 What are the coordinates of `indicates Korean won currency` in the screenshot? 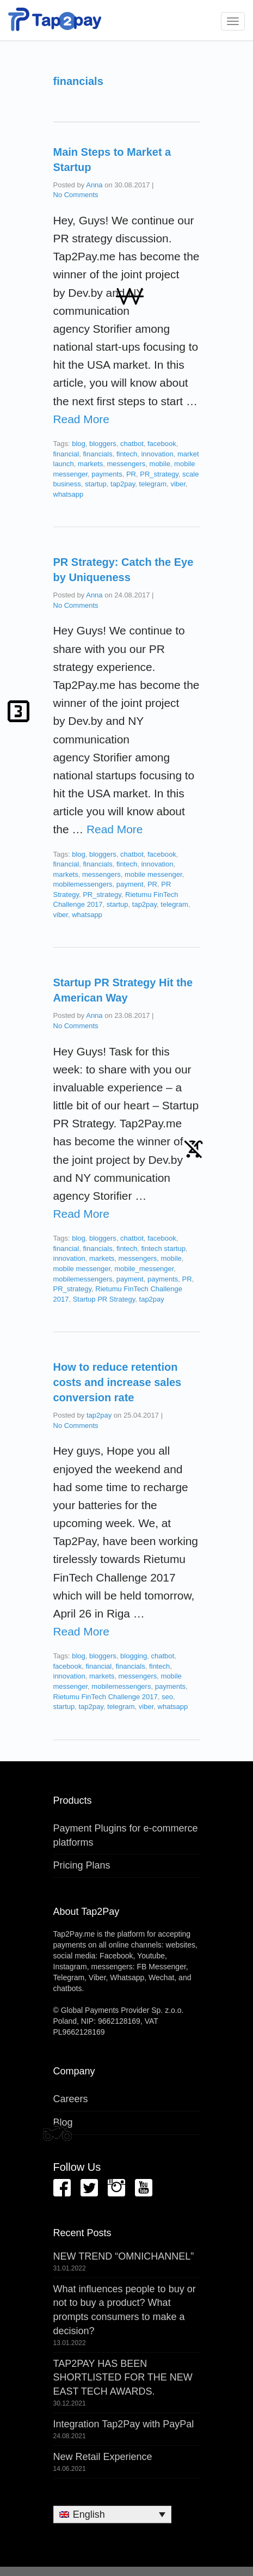 It's located at (129, 295).